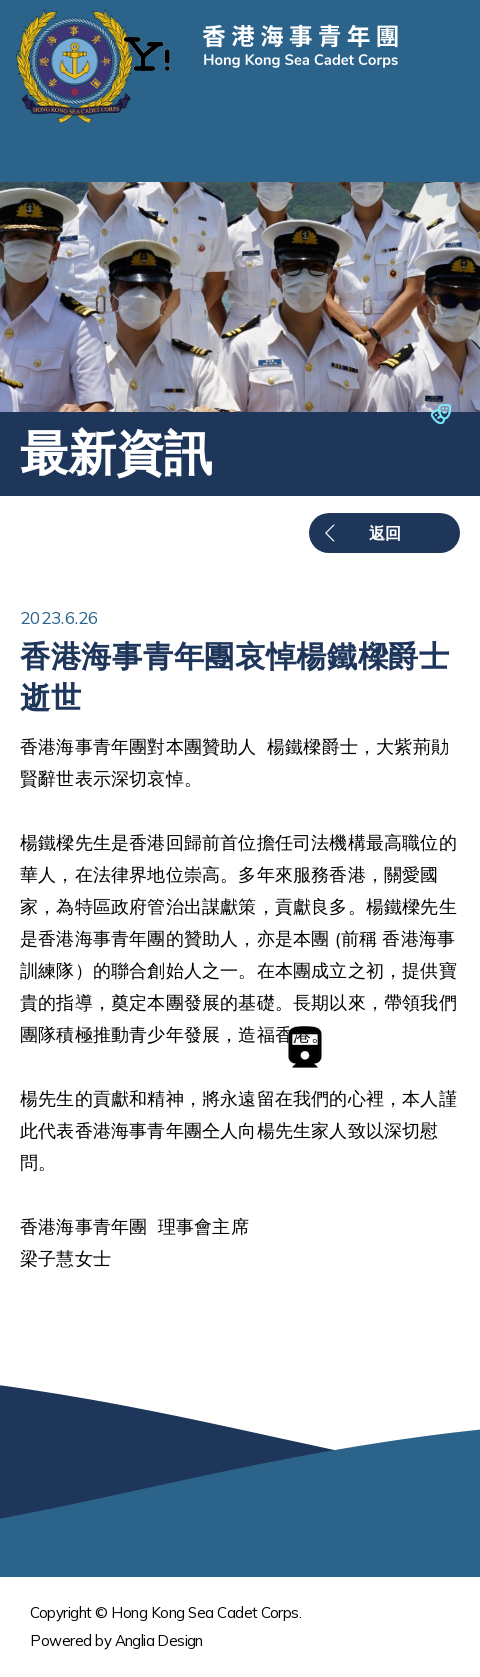 The image size is (480, 1677). I want to click on get train or railway directions, so click(305, 1049).